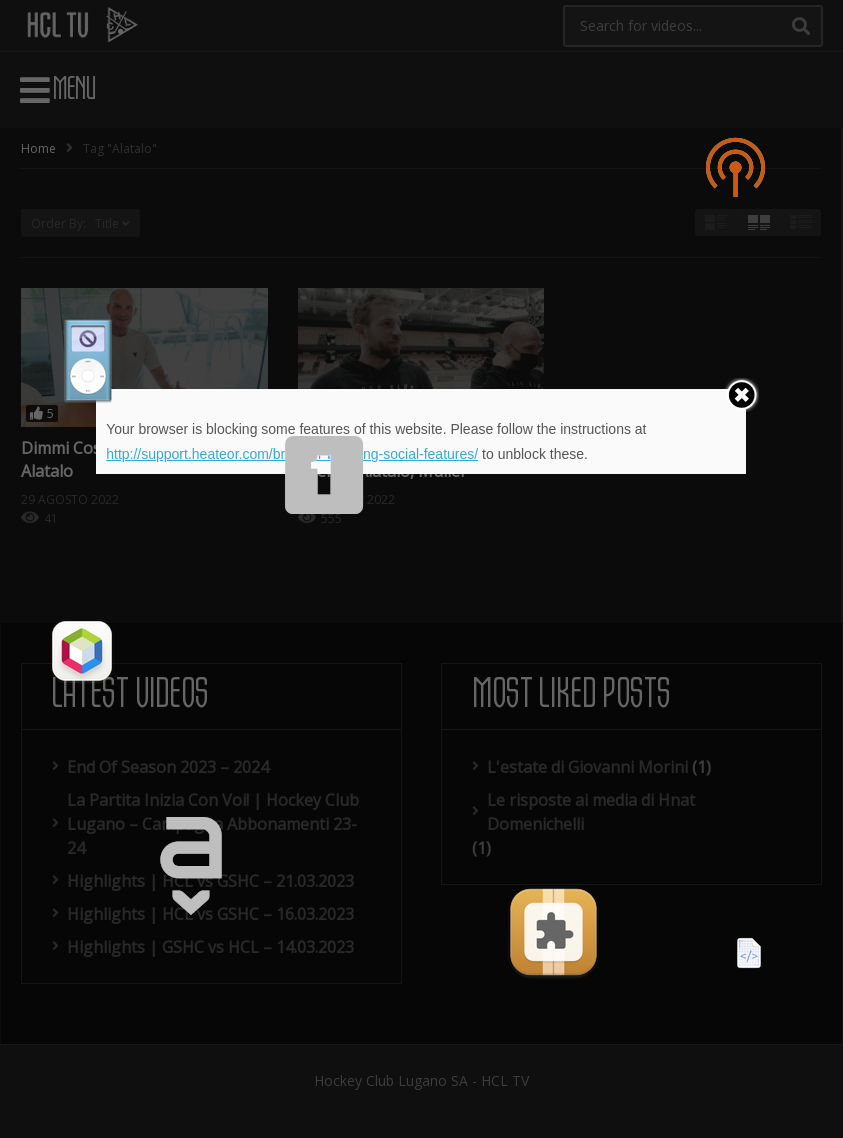 The height and width of the screenshot is (1138, 843). What do you see at coordinates (88, 361) in the screenshot?
I see `iPod mini device not connected or unavailable` at bounding box center [88, 361].